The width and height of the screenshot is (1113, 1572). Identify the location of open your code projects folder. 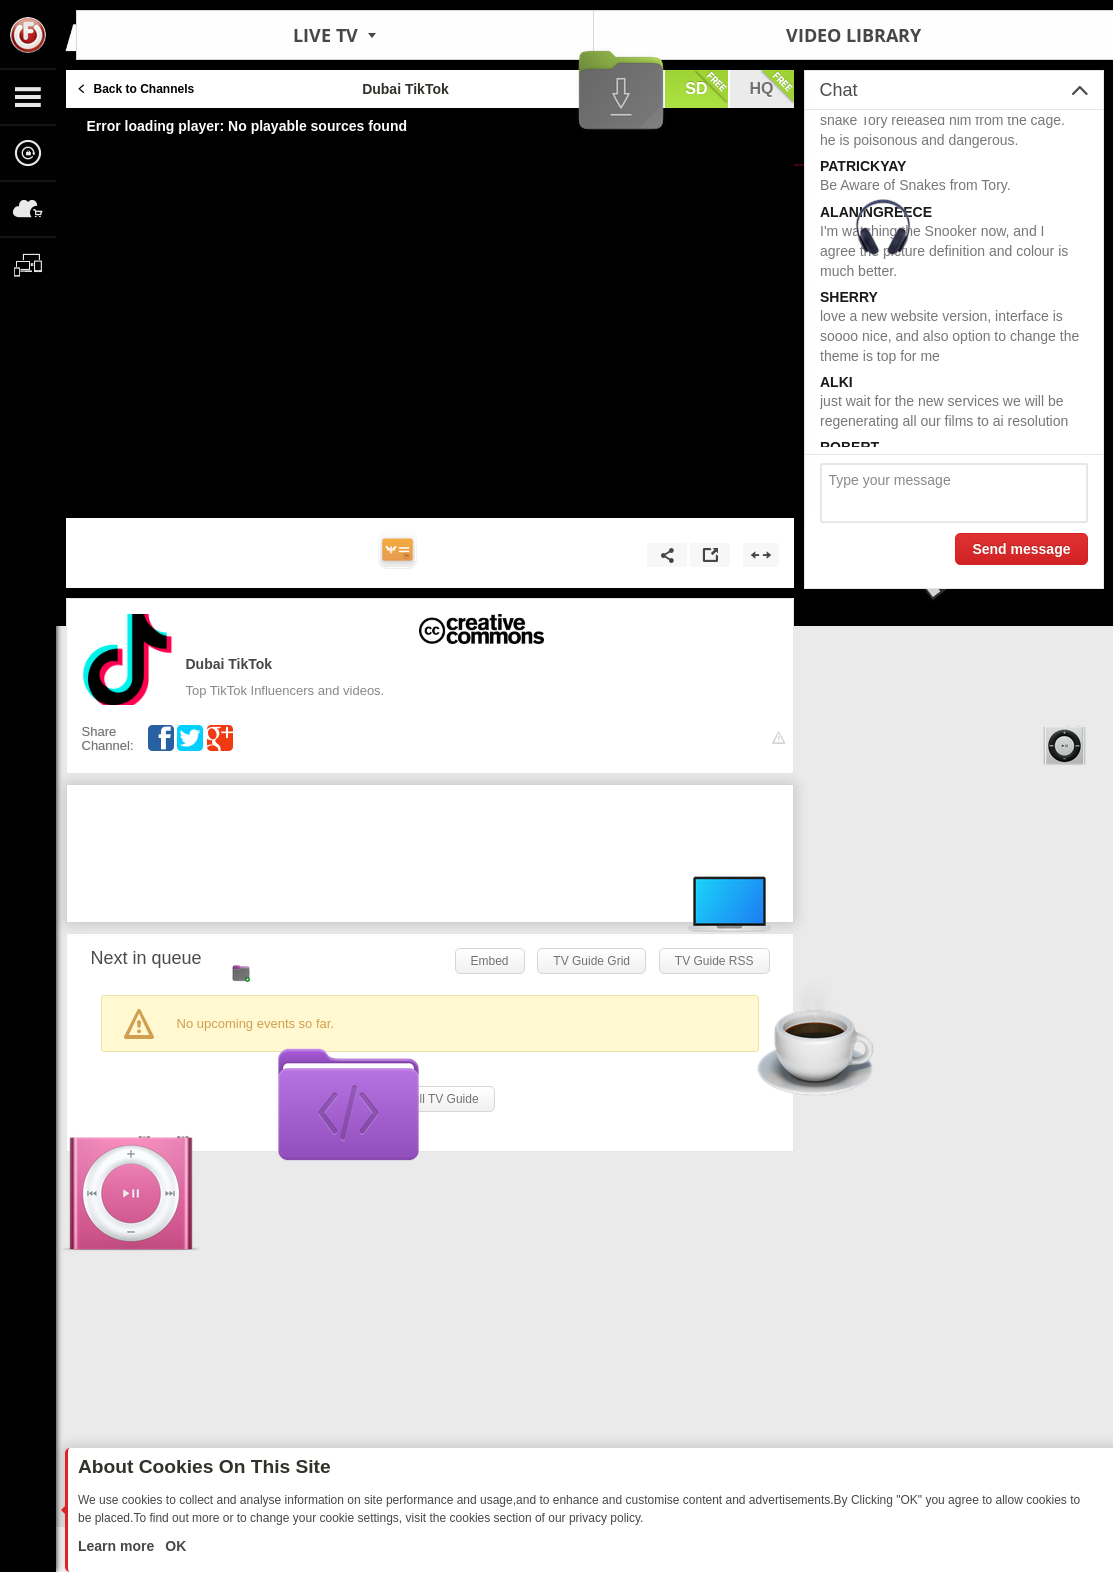
(348, 1104).